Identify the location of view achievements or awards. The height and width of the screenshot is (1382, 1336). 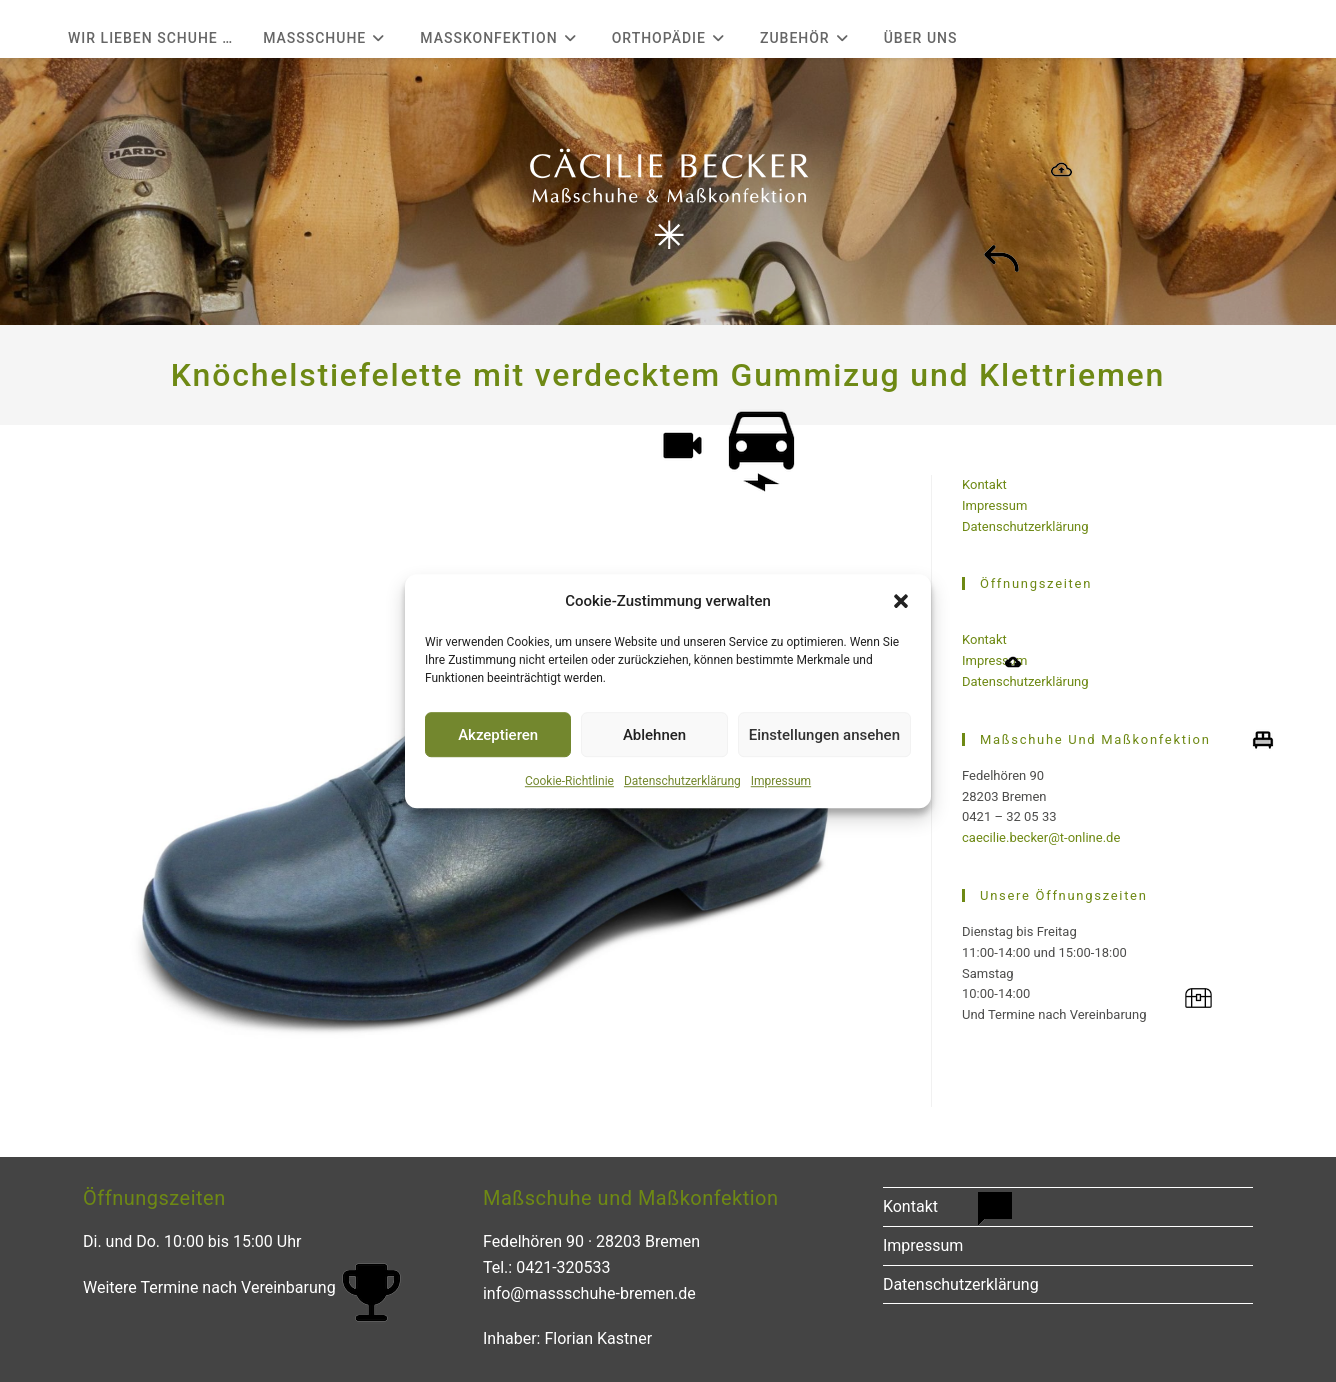
(371, 1292).